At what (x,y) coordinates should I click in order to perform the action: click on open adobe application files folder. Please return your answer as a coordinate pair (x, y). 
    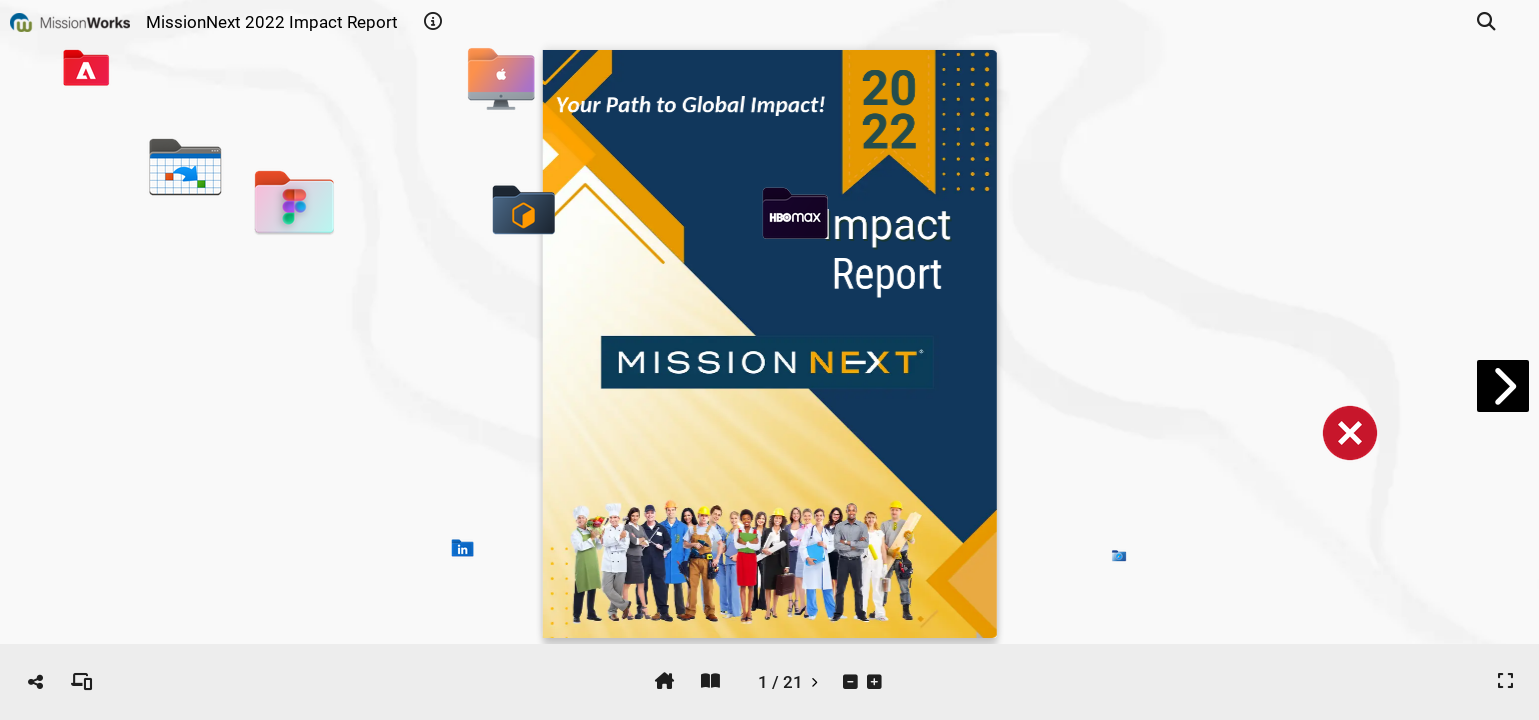
    Looking at the image, I should click on (86, 69).